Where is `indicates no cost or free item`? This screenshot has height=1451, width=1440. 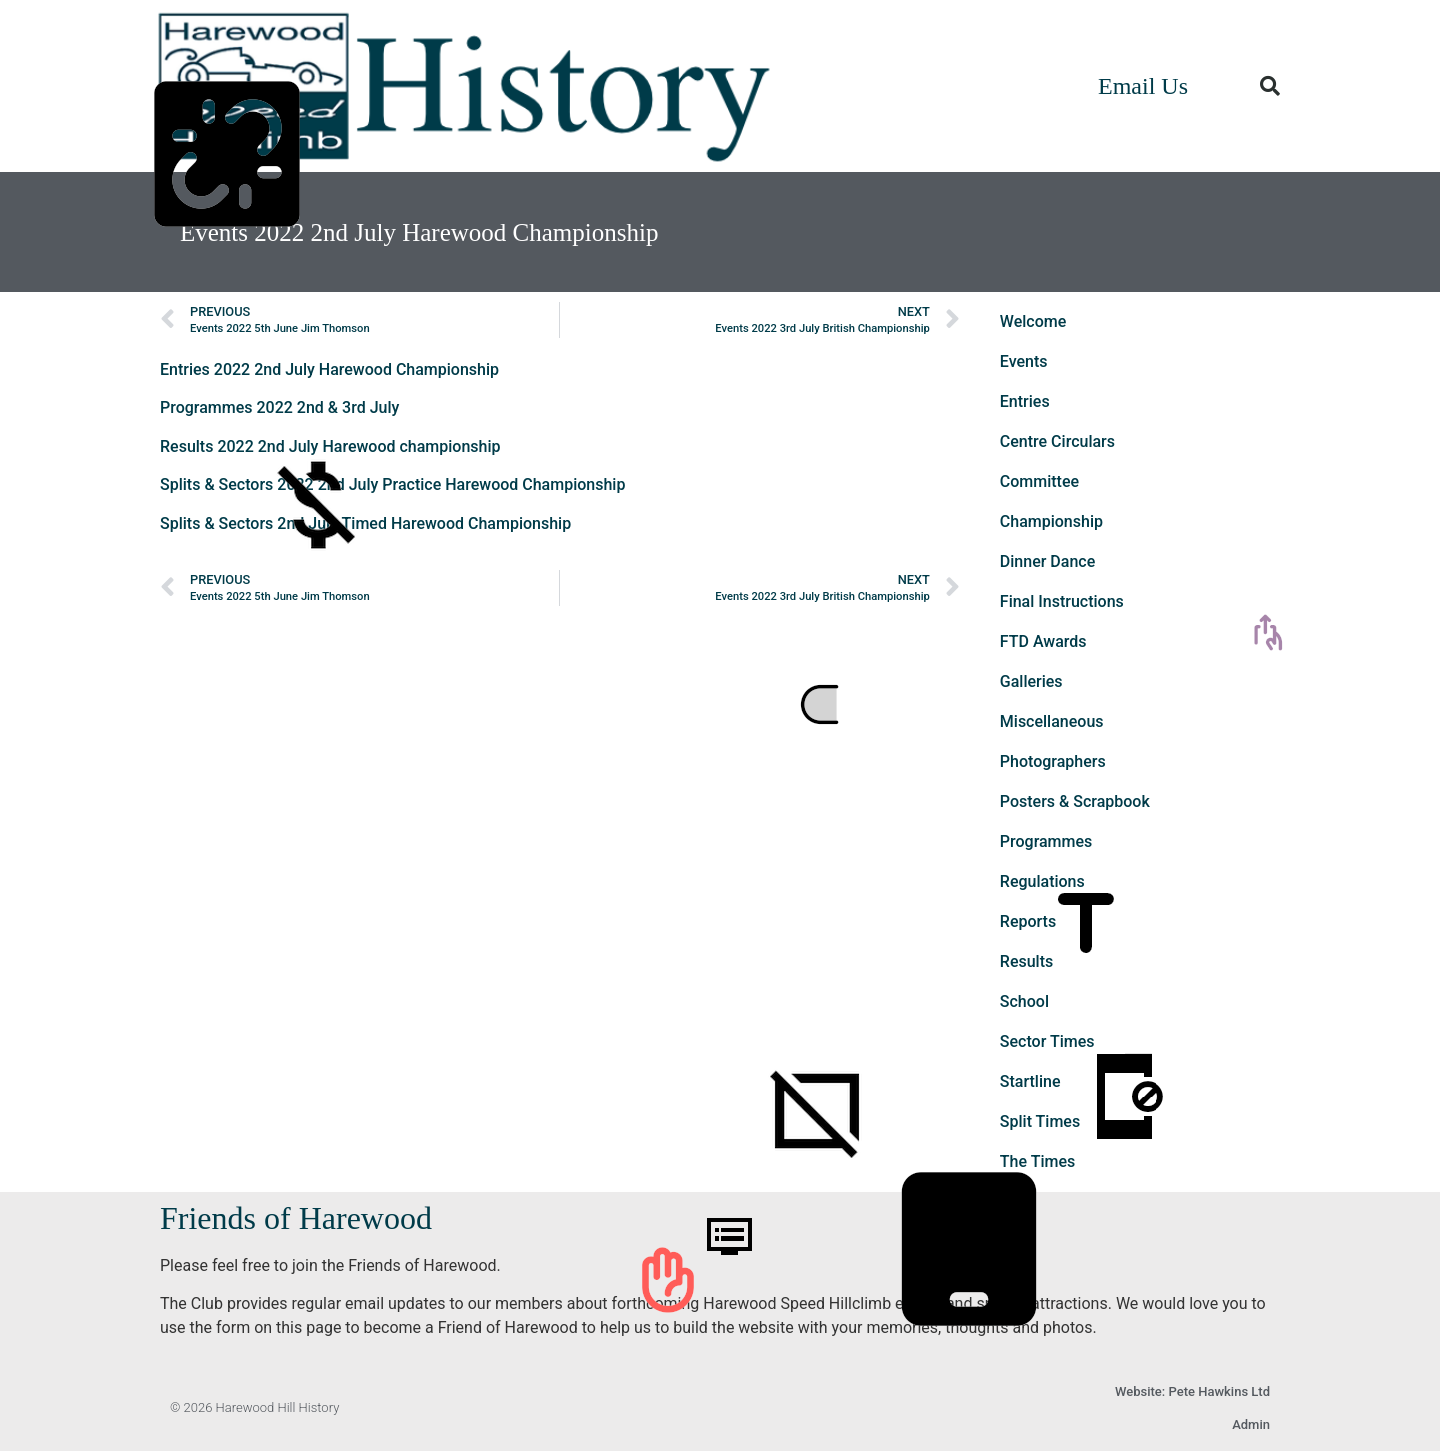 indicates no cost or free item is located at coordinates (316, 505).